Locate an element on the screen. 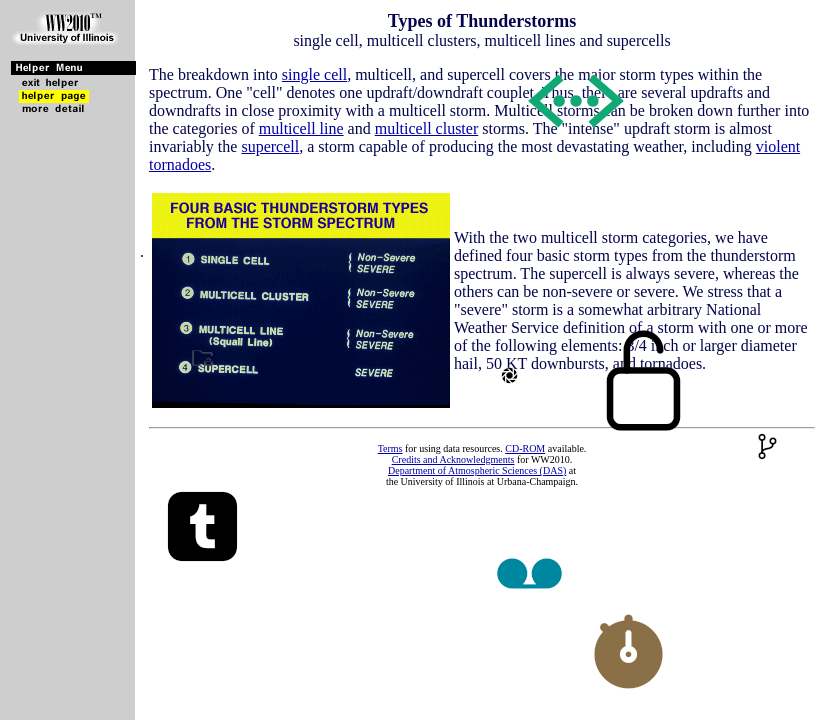 Image resolution: width=826 pixels, height=720 pixels. indicates audio or video recording in progress is located at coordinates (529, 573).